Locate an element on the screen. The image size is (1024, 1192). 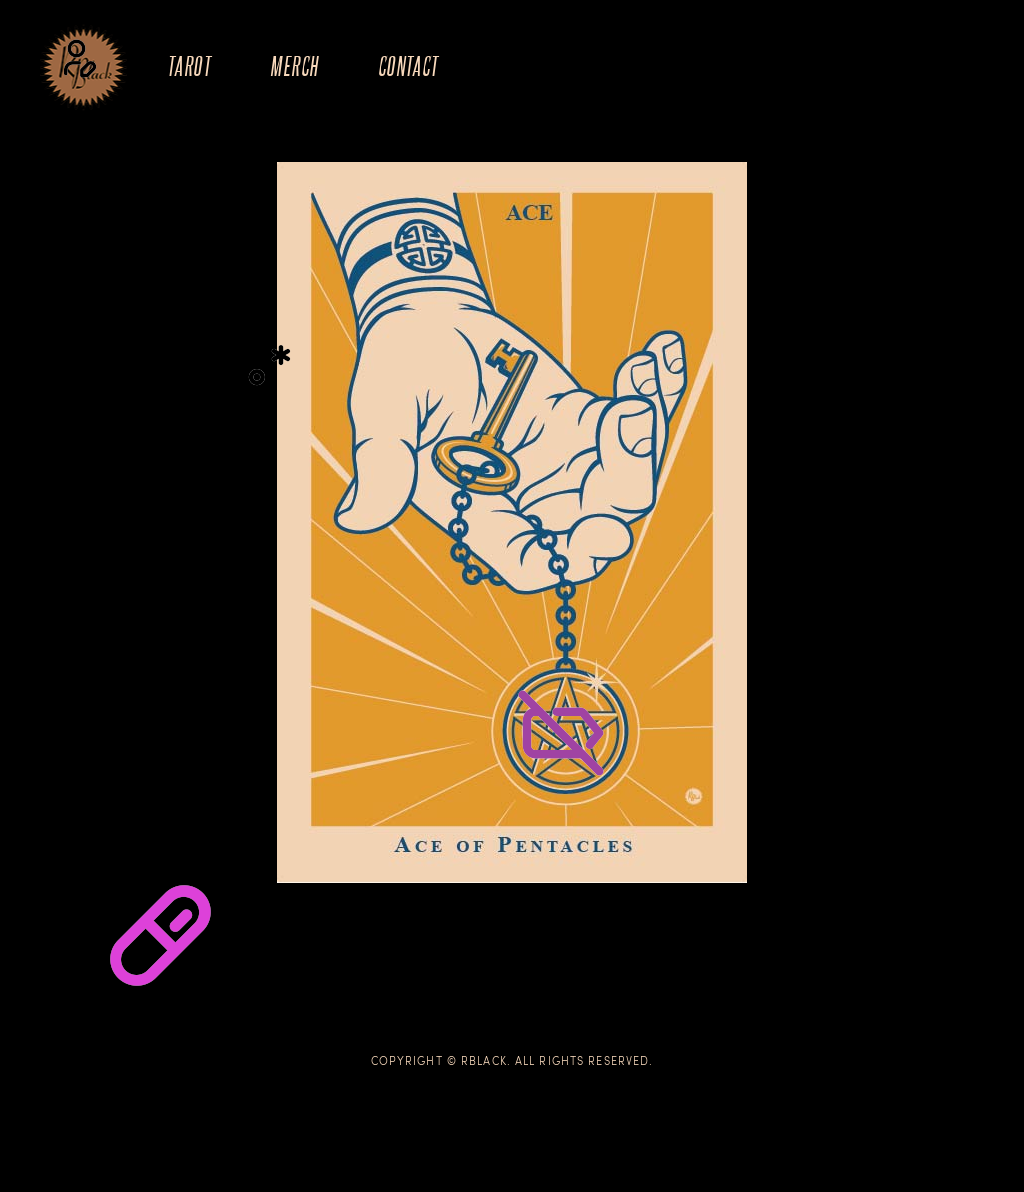
disable or remove a label is located at coordinates (561, 733).